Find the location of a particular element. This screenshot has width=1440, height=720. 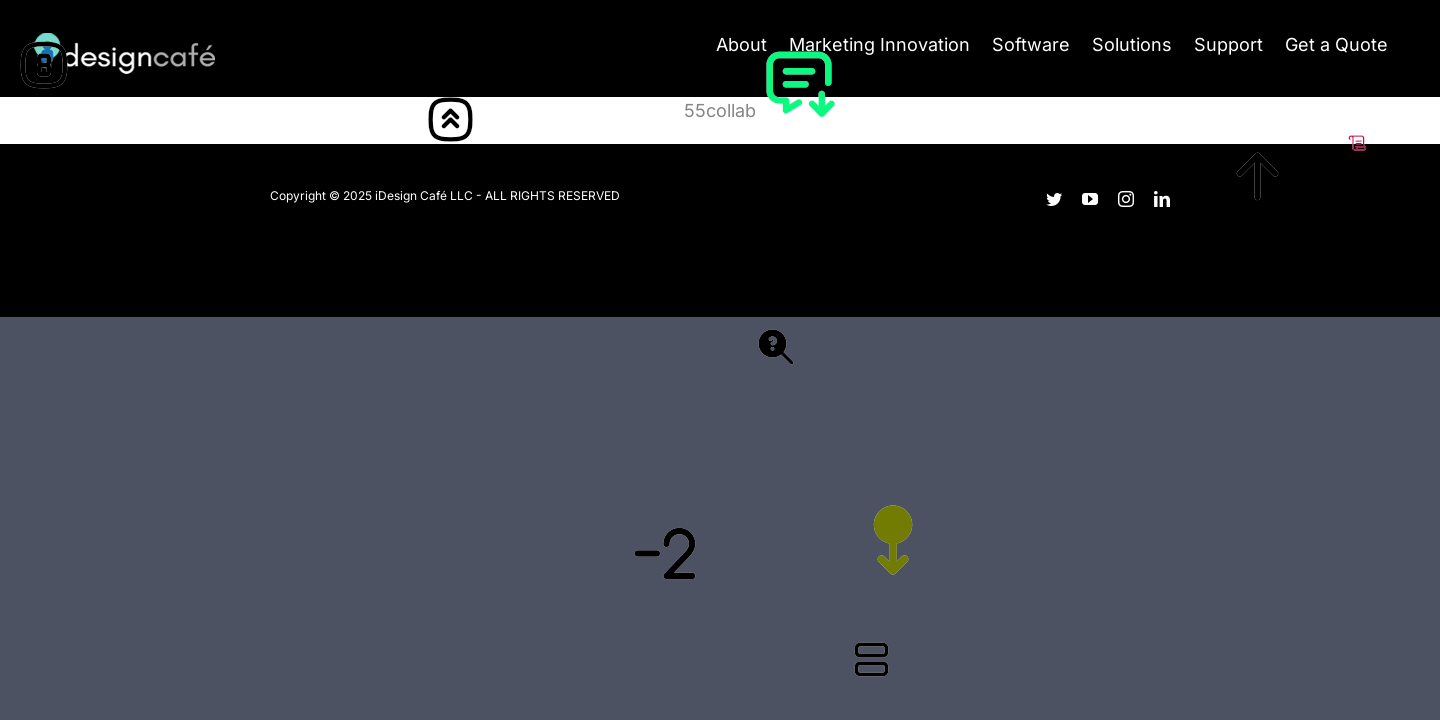

download message or conversation is located at coordinates (799, 81).